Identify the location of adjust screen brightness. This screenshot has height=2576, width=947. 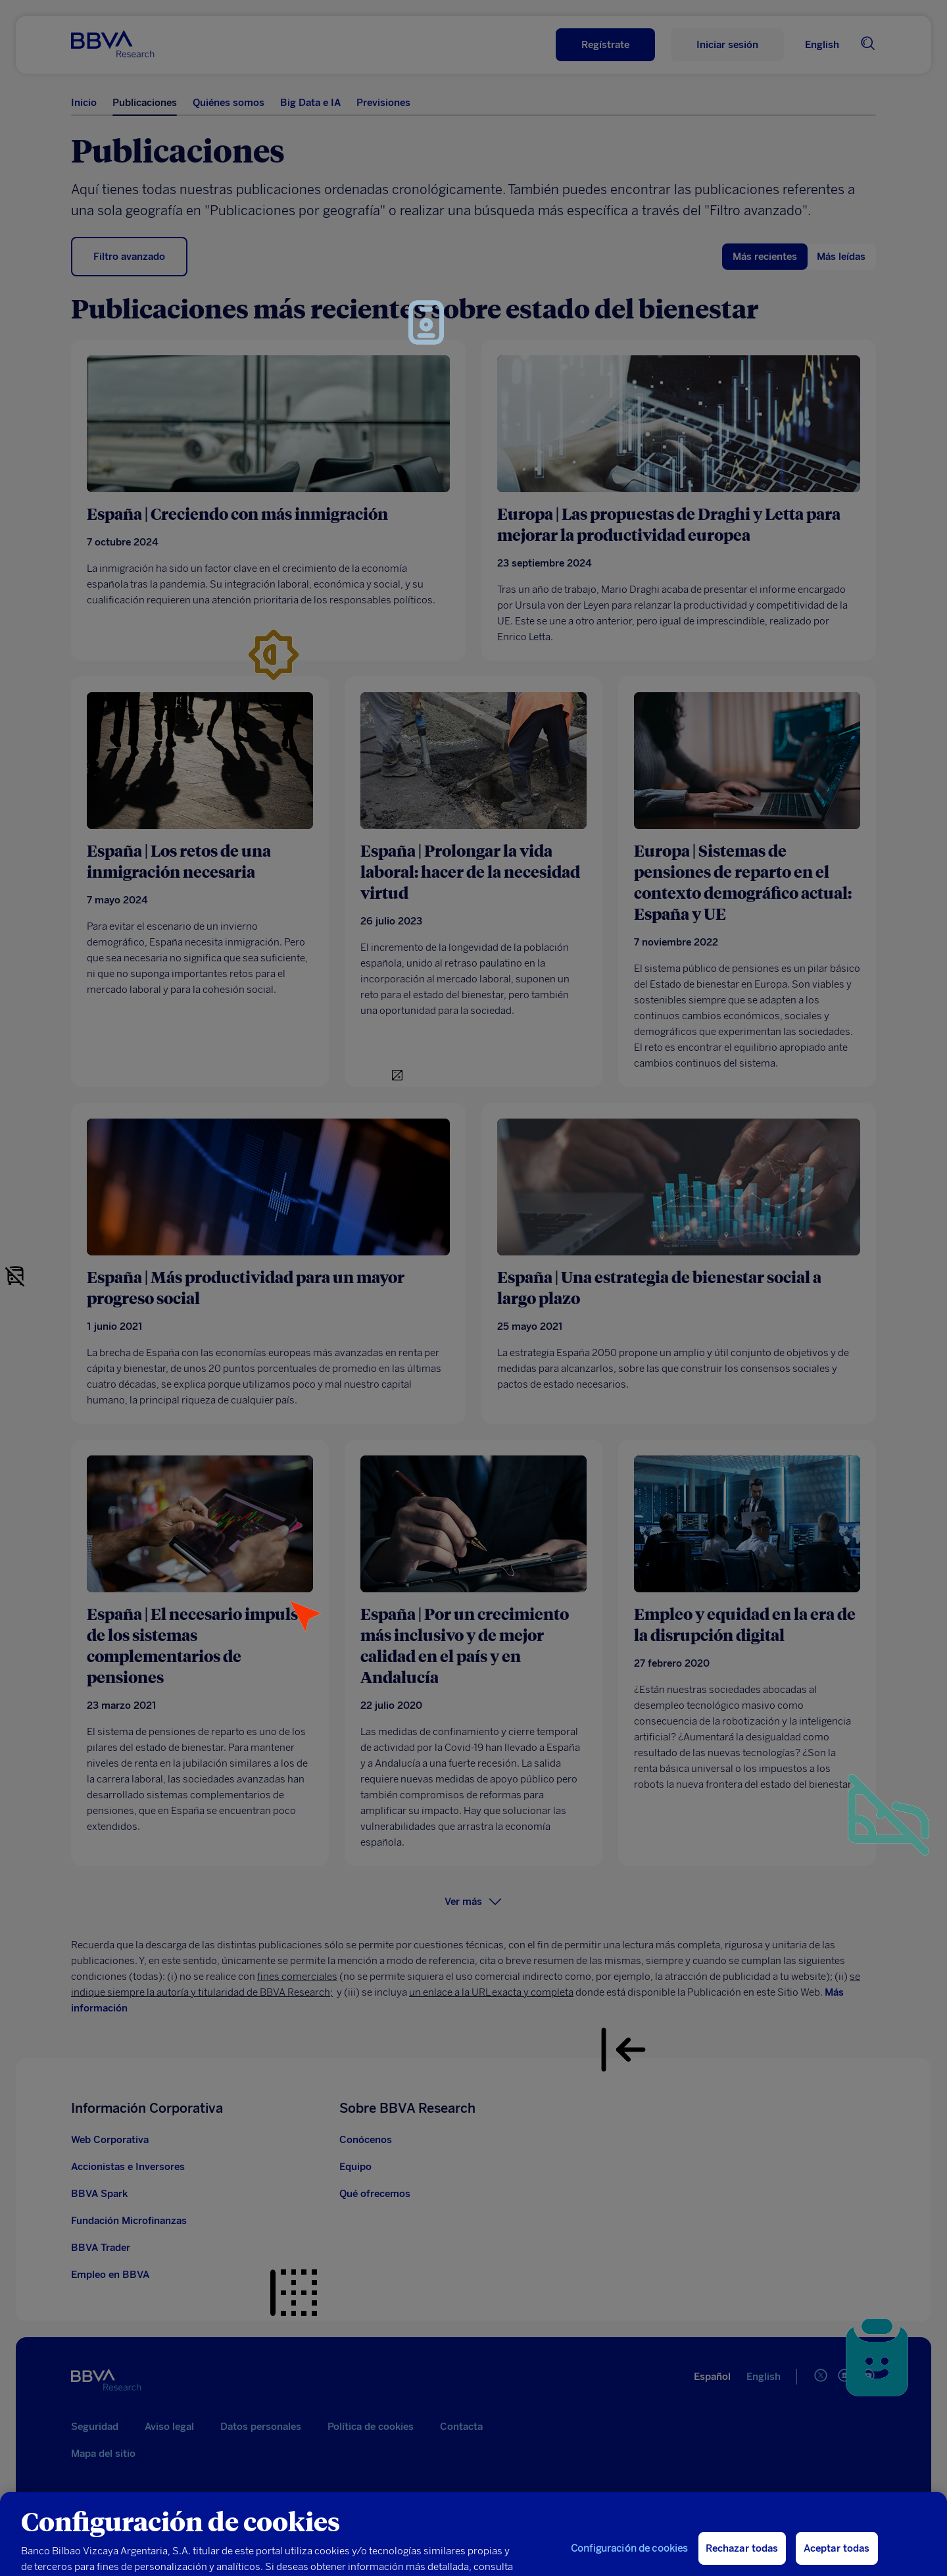
(274, 655).